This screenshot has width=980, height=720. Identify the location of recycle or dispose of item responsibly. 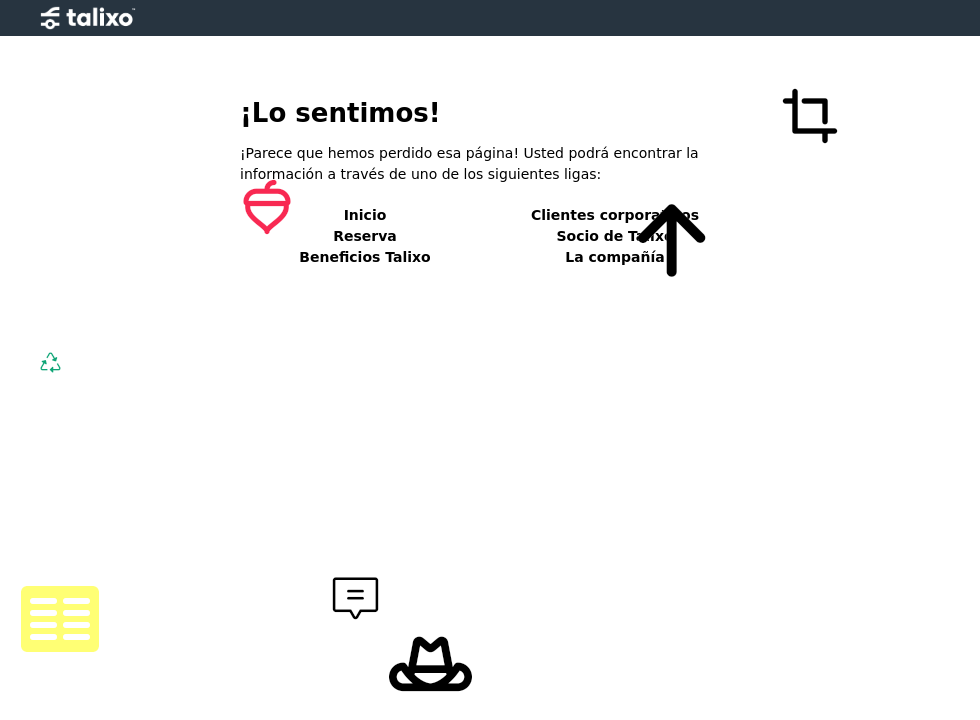
(50, 362).